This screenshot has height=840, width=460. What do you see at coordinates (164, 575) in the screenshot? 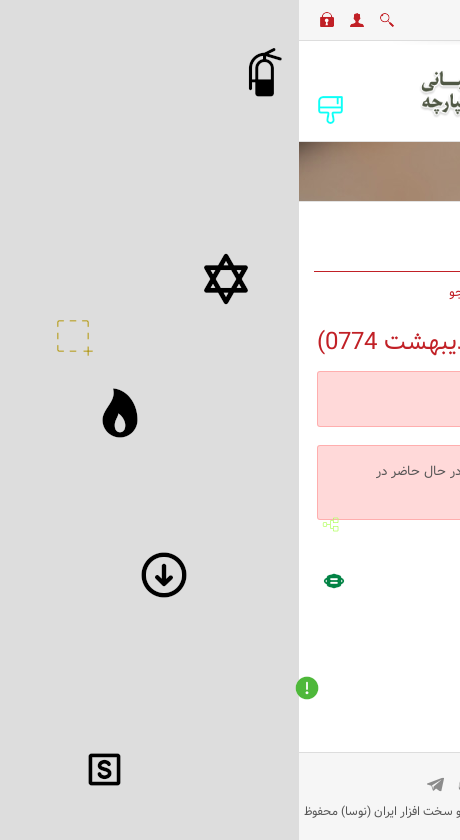
I see `download a file or content` at bounding box center [164, 575].